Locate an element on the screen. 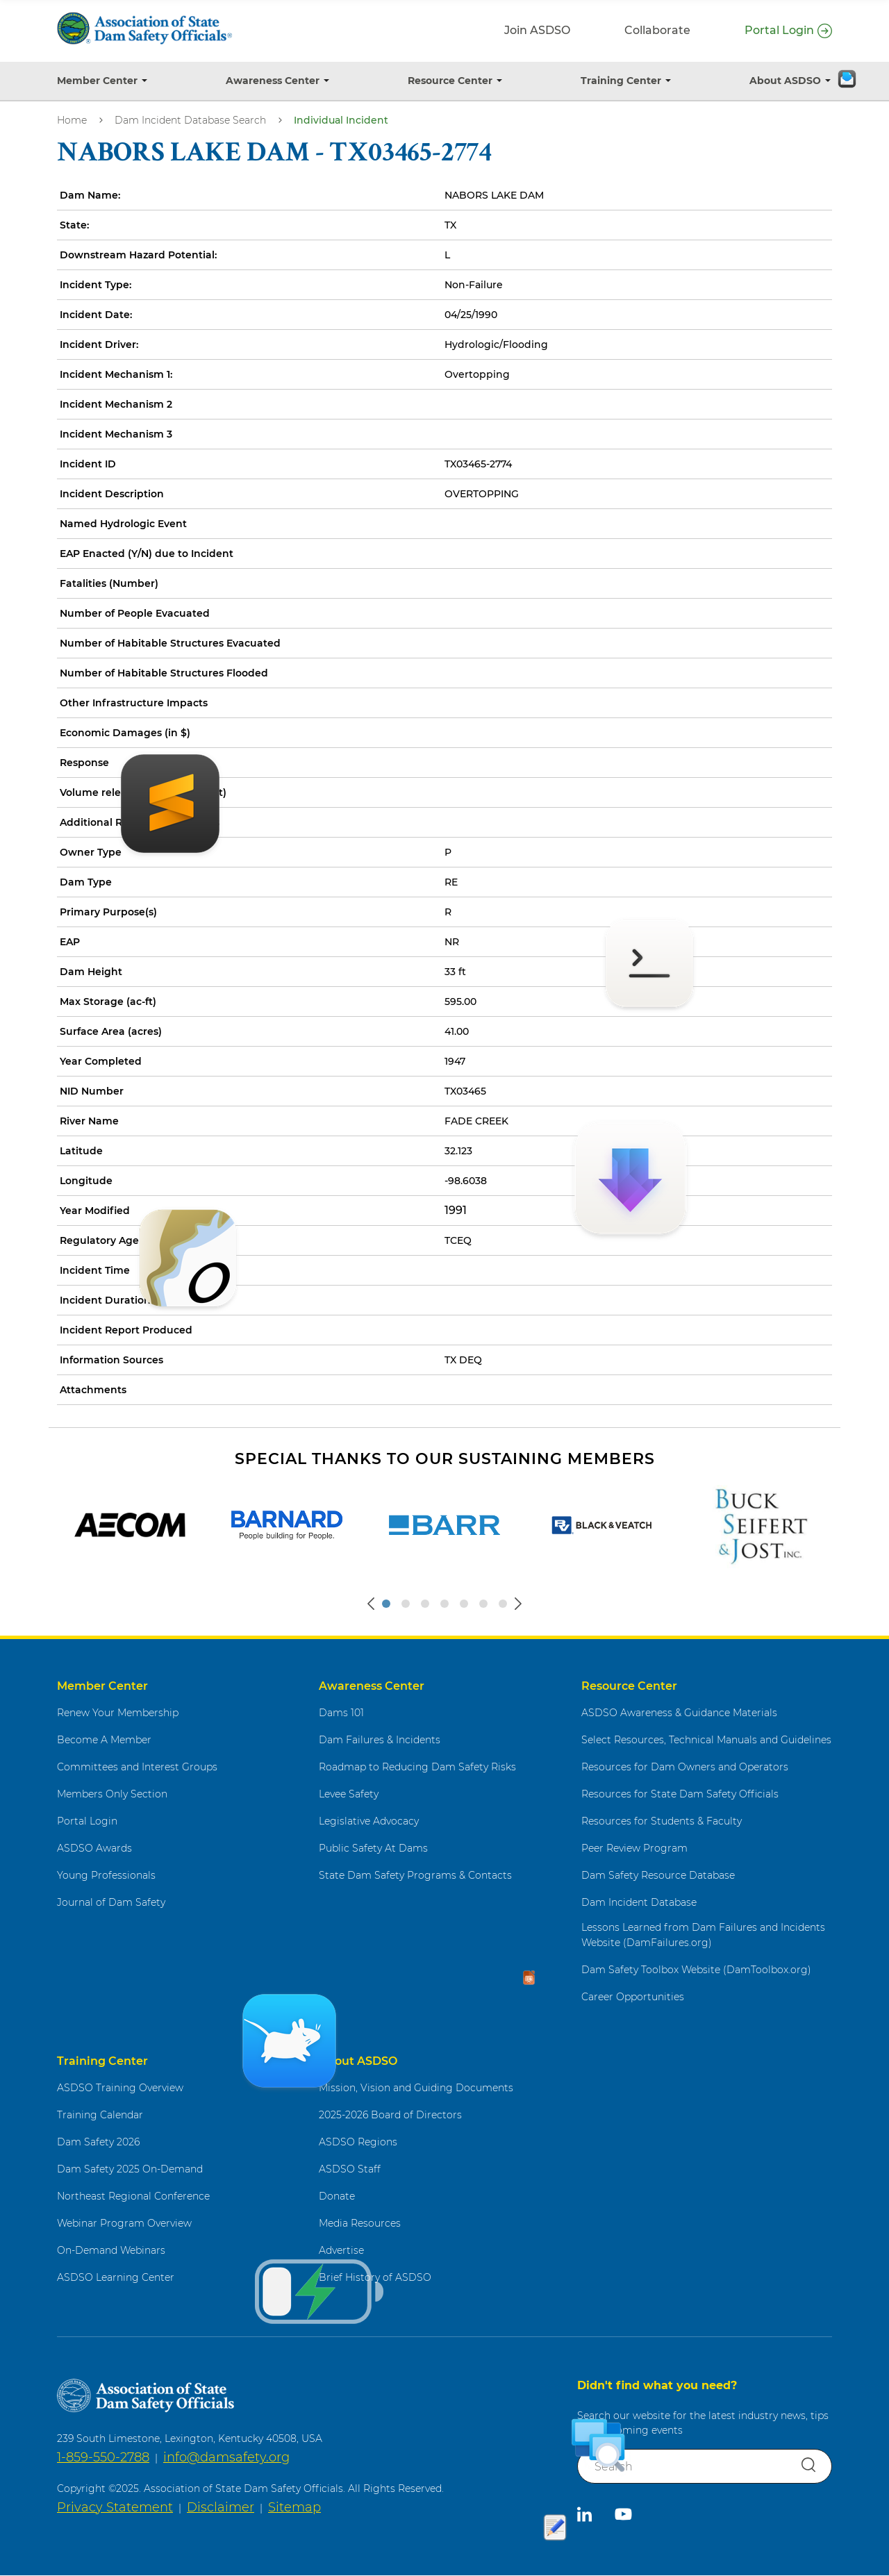 This screenshot has width=889, height=2576. open packet viewer application is located at coordinates (599, 2447).